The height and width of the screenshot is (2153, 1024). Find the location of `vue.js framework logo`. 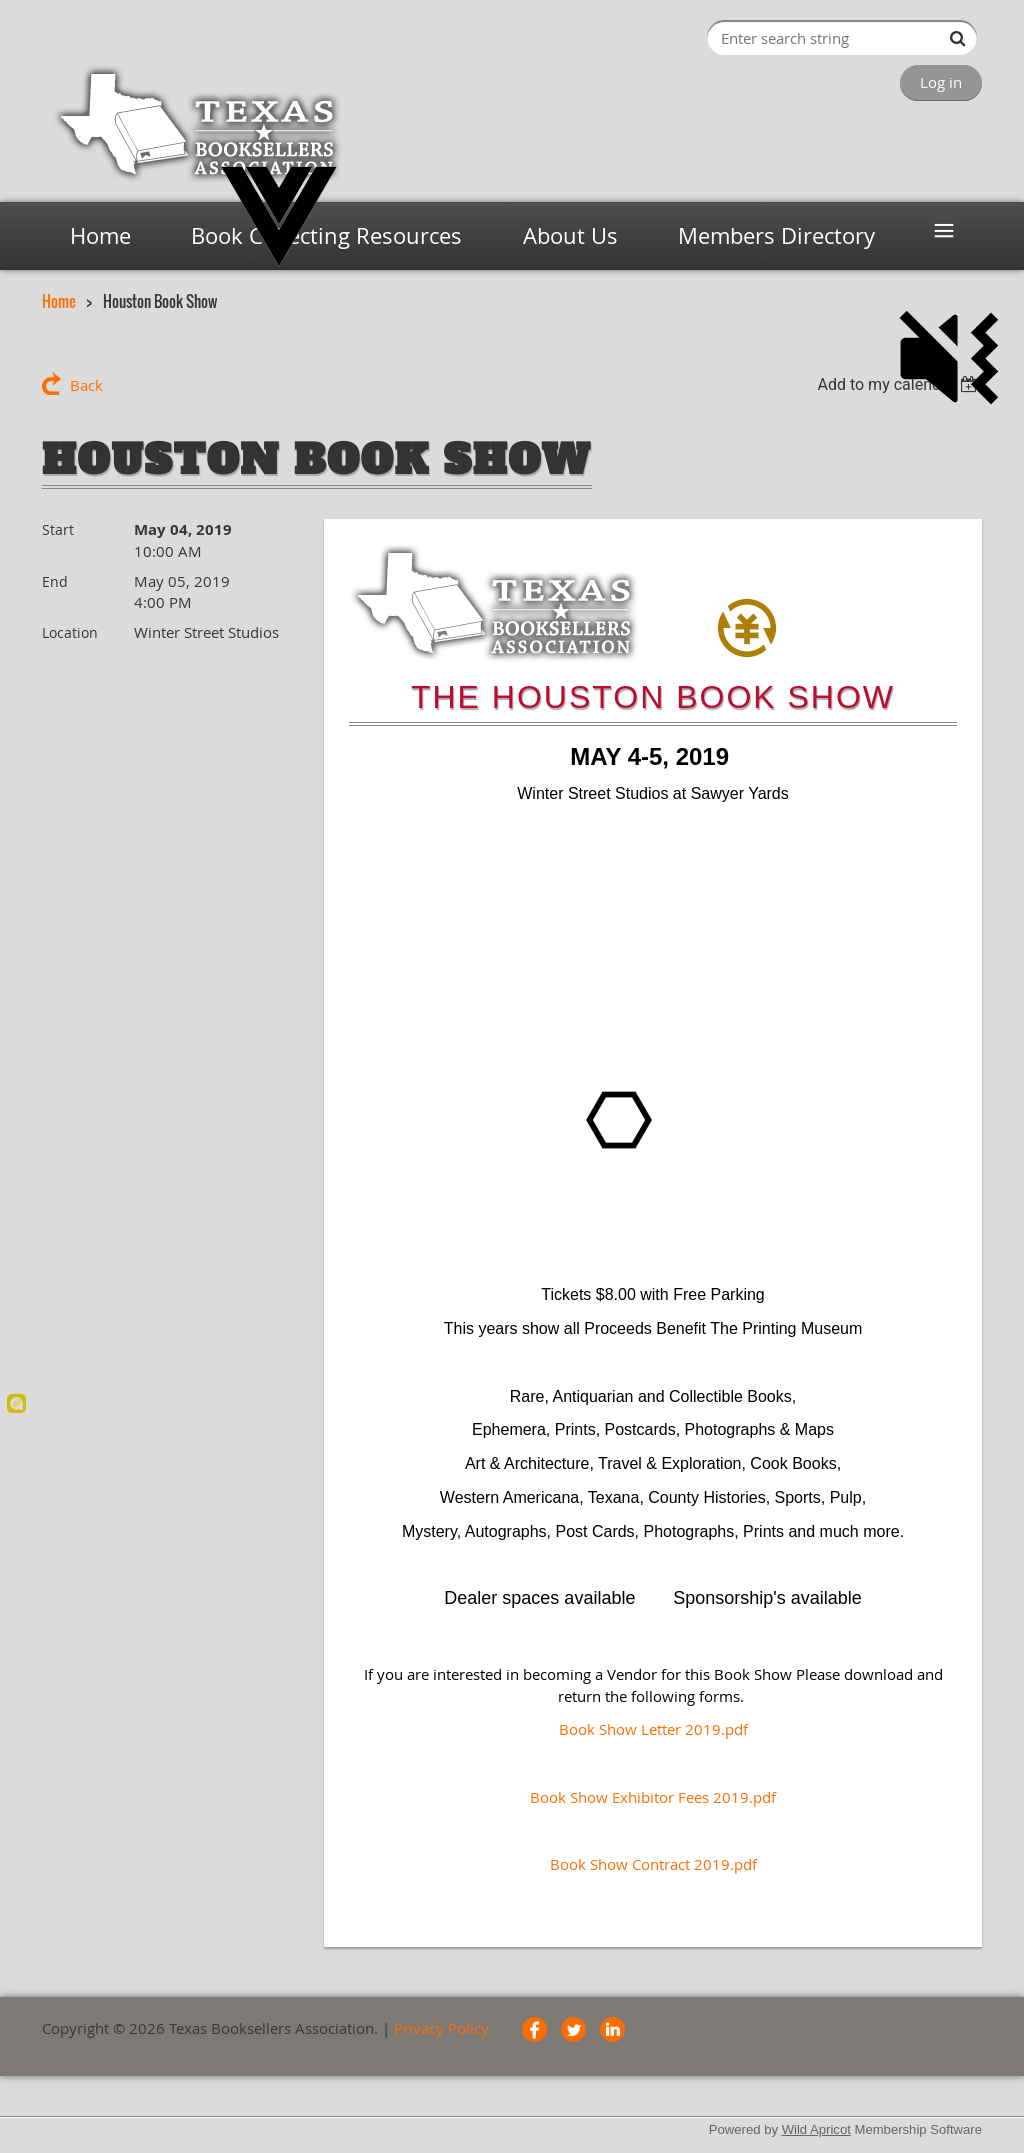

vue.js framework logo is located at coordinates (279, 214).